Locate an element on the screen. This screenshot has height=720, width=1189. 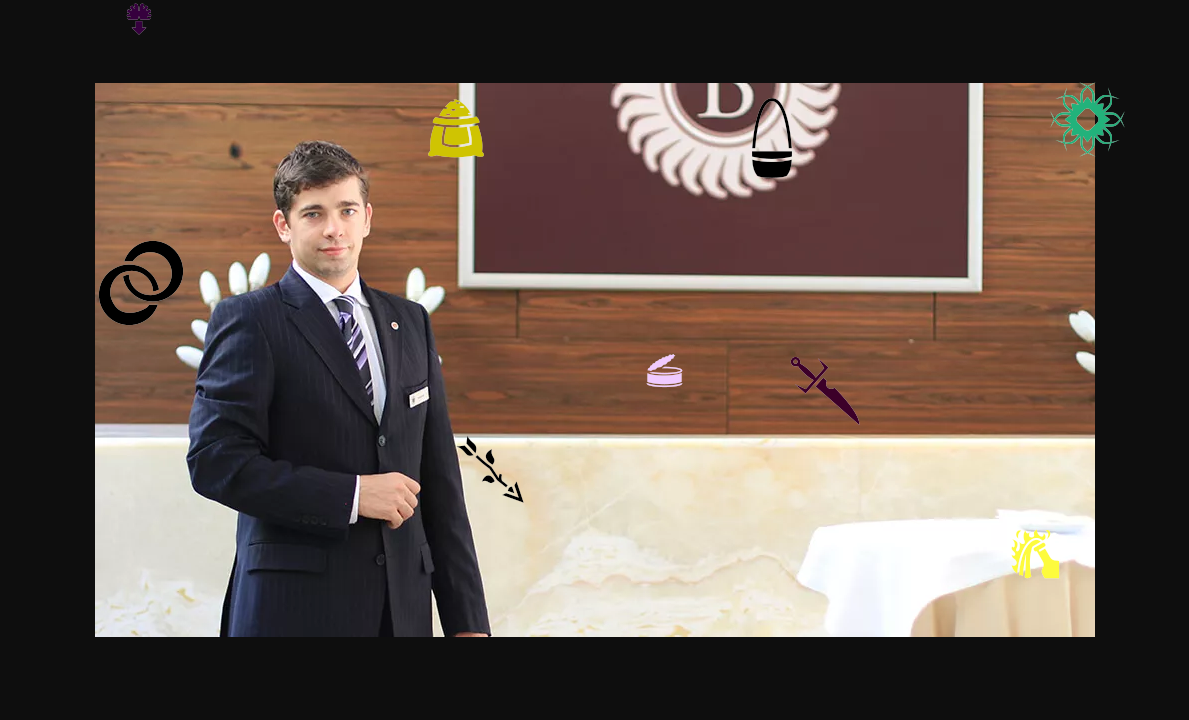
access your shopping bag or cart is located at coordinates (772, 138).